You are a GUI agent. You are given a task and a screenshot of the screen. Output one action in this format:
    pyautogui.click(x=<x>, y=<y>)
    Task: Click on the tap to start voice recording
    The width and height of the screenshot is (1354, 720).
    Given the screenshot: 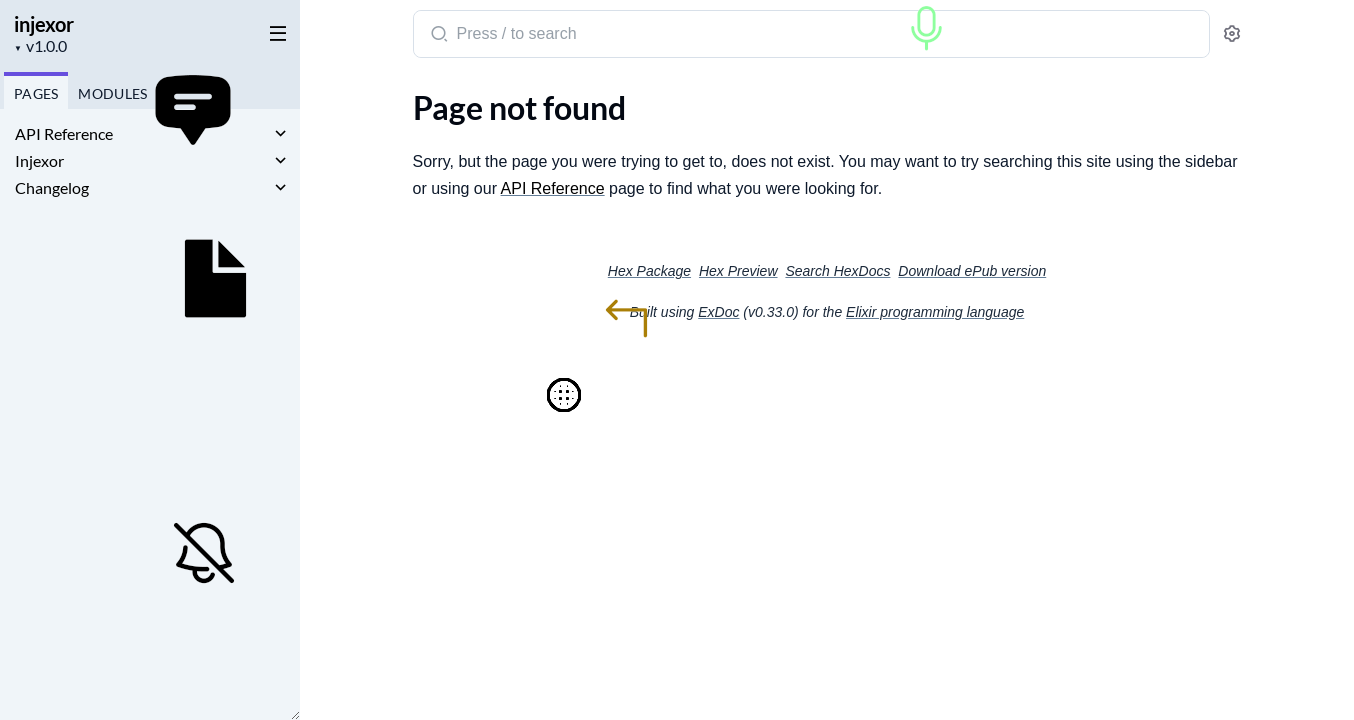 What is the action you would take?
    pyautogui.click(x=926, y=27)
    